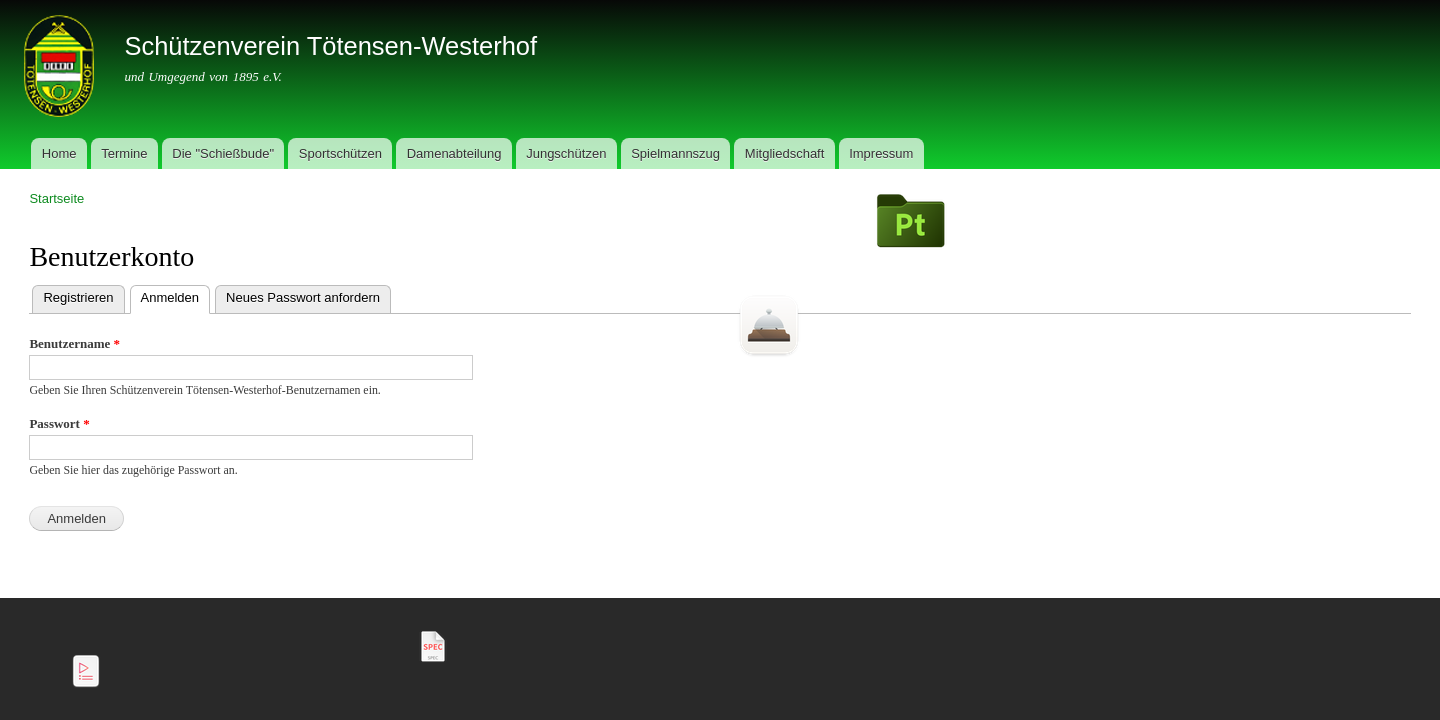  What do you see at coordinates (910, 222) in the screenshot?
I see `open folder containing Adobe Substance Painter project files` at bounding box center [910, 222].